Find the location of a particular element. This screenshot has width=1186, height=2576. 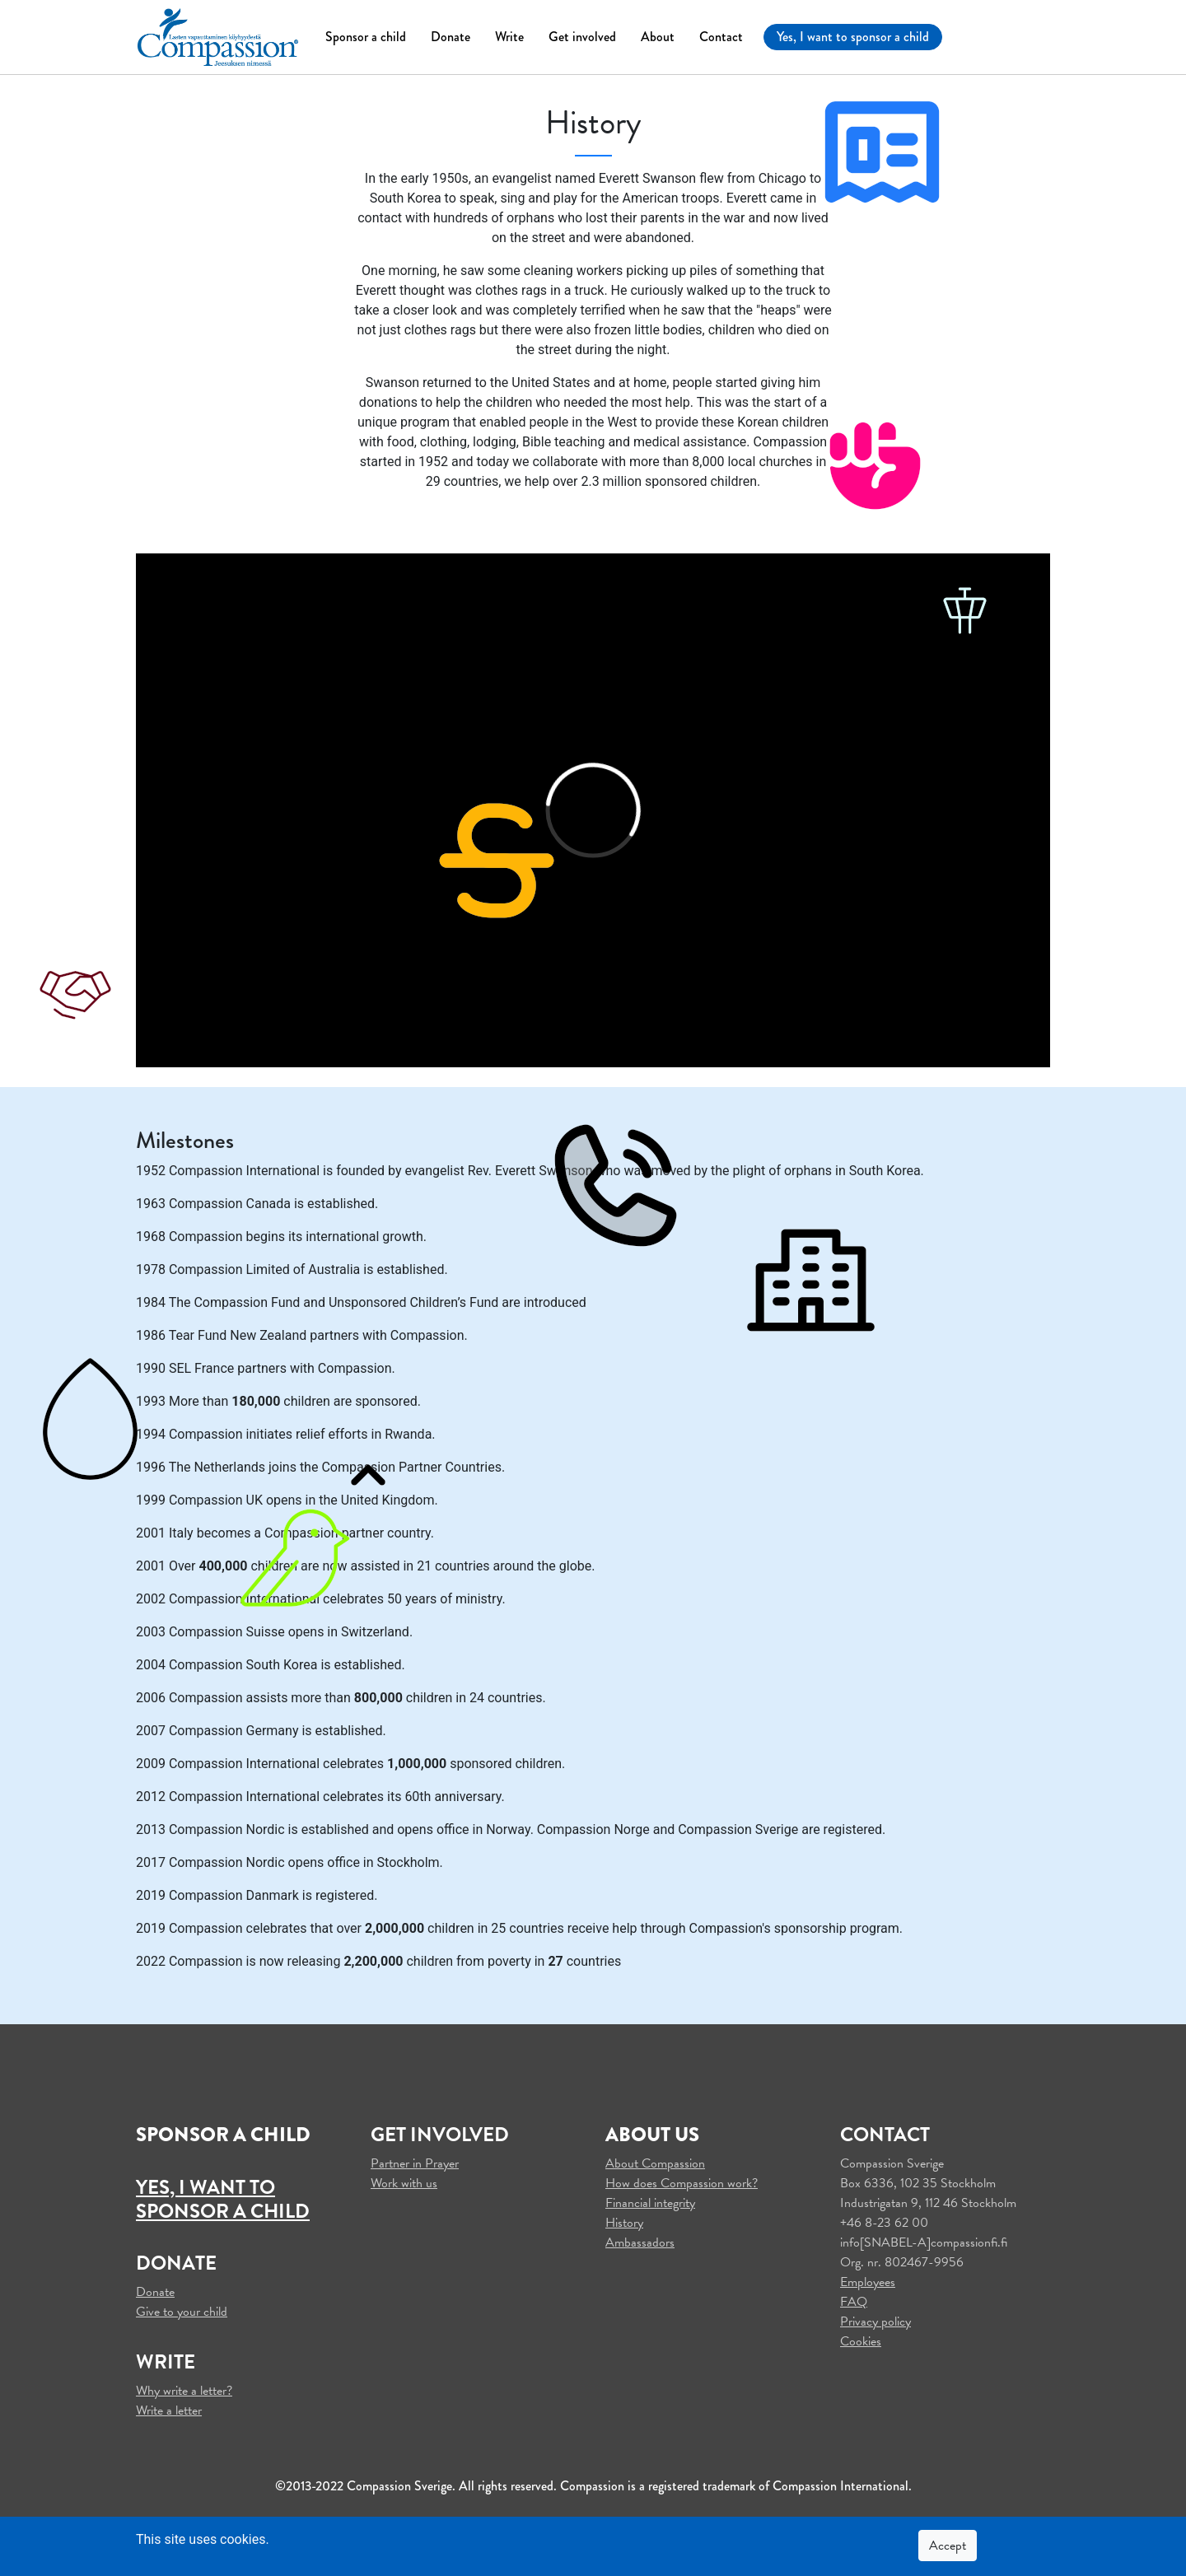

indicates solidarity or support action is located at coordinates (875, 464).